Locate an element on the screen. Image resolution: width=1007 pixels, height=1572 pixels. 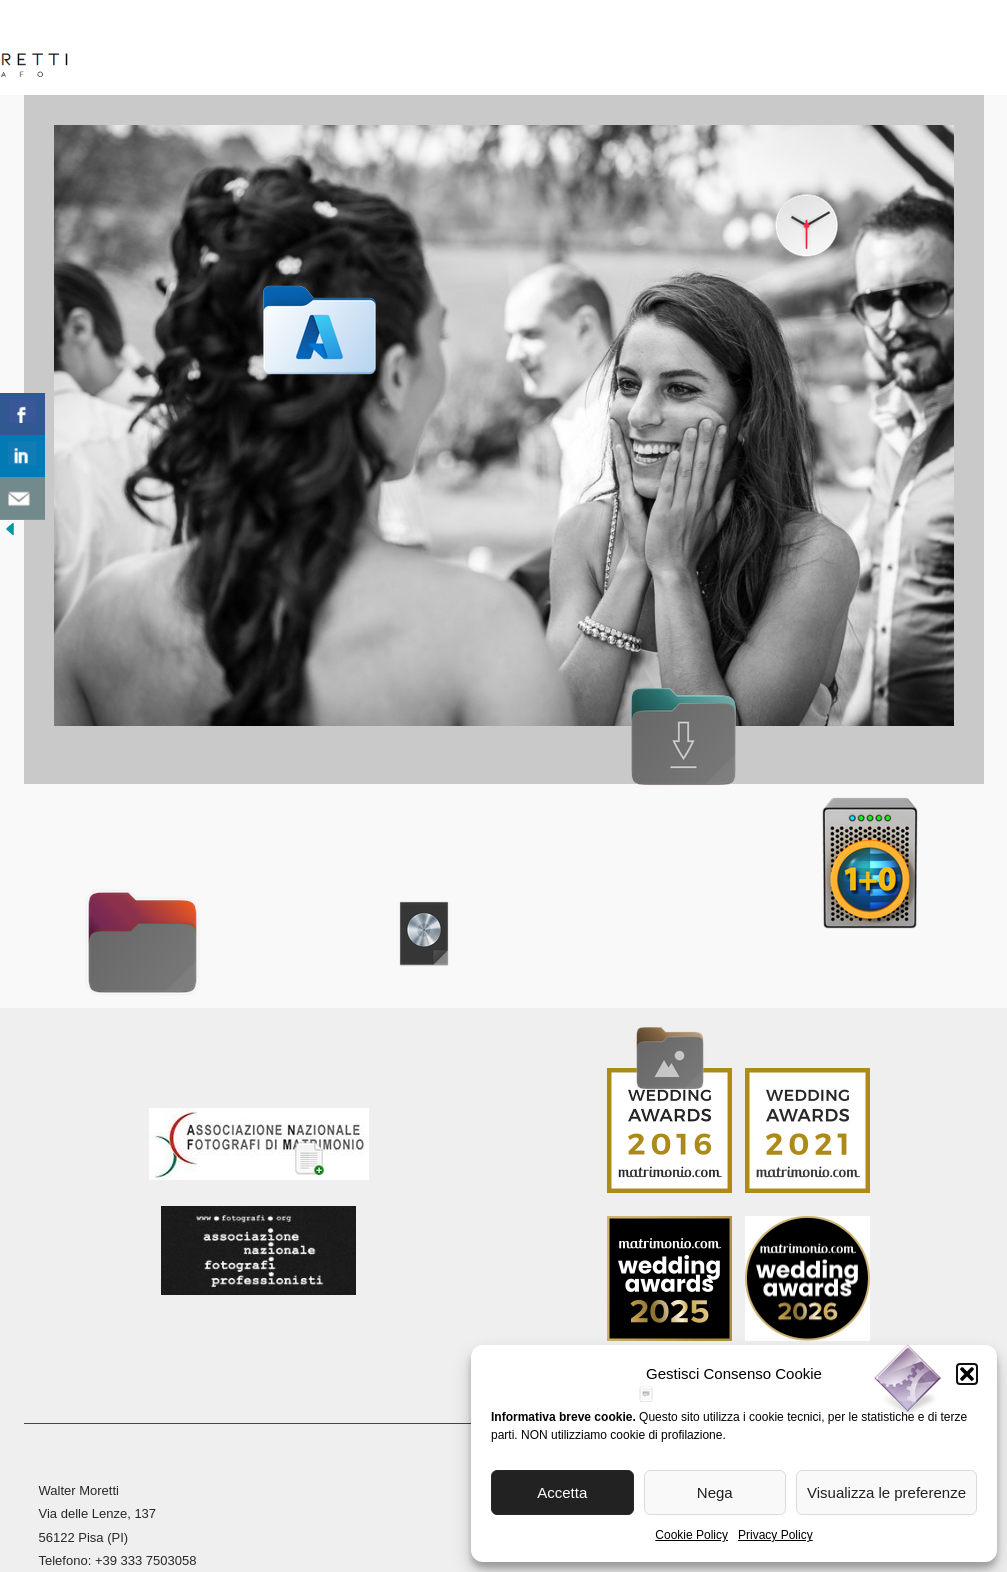
configure RAID 10 storage array settings is located at coordinates (870, 863).